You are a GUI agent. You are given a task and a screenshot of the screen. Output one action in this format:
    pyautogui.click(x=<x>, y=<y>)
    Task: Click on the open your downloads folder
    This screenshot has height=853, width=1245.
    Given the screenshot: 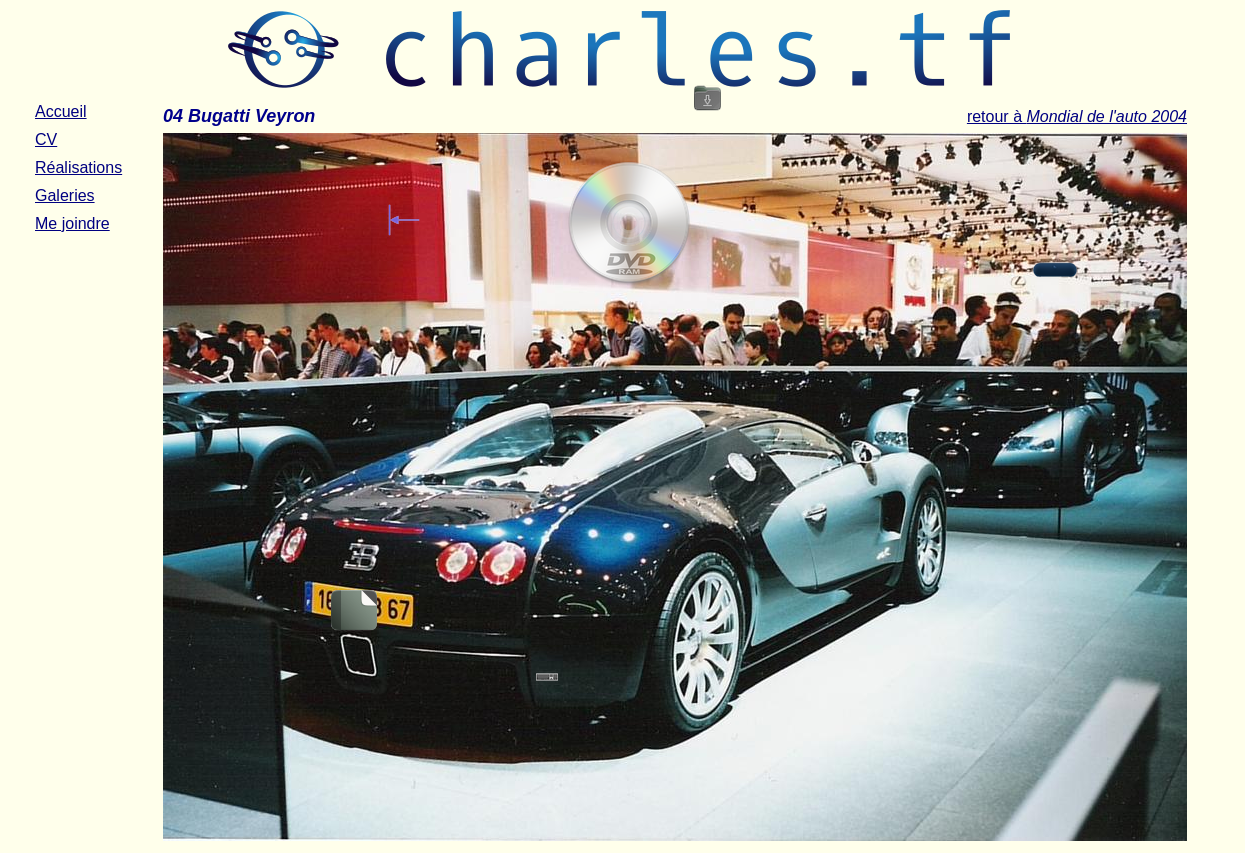 What is the action you would take?
    pyautogui.click(x=707, y=97)
    